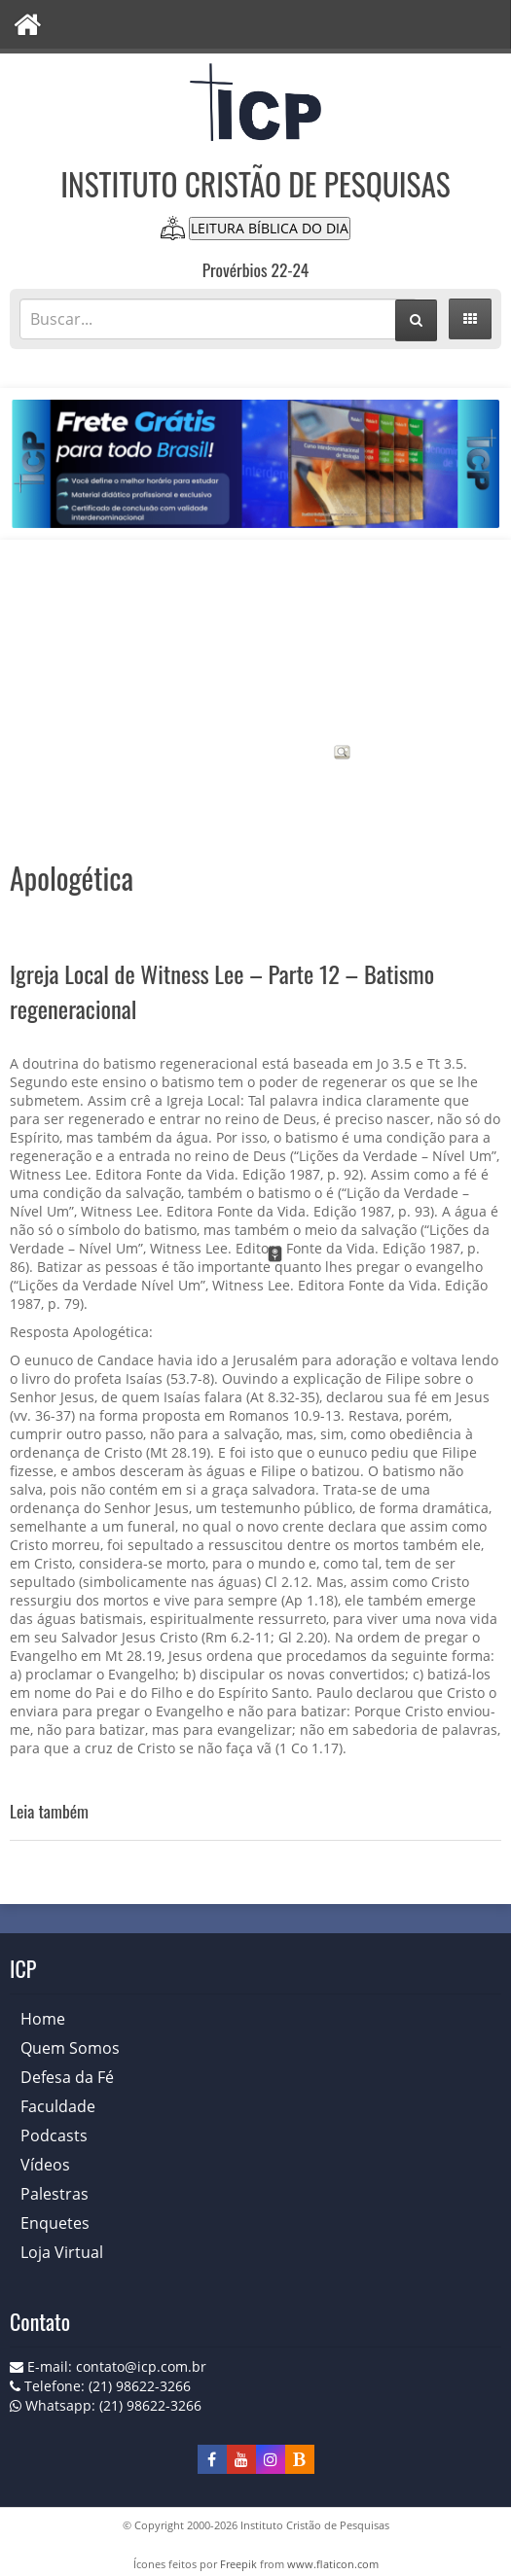  I want to click on open déjà dup backup application, so click(274, 1253).